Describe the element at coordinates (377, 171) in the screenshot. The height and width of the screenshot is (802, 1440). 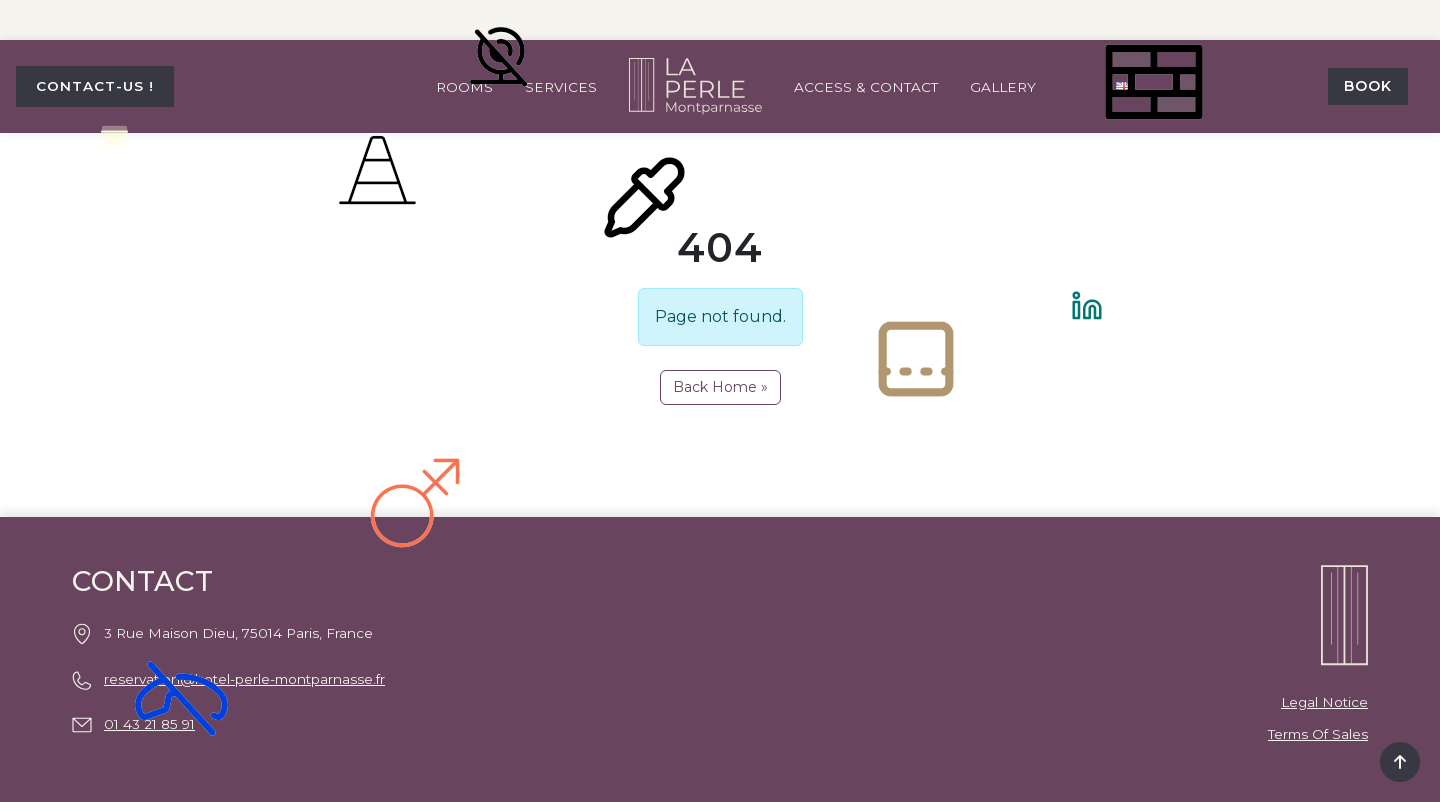
I see `indicates an area under construction or maintenance` at that location.